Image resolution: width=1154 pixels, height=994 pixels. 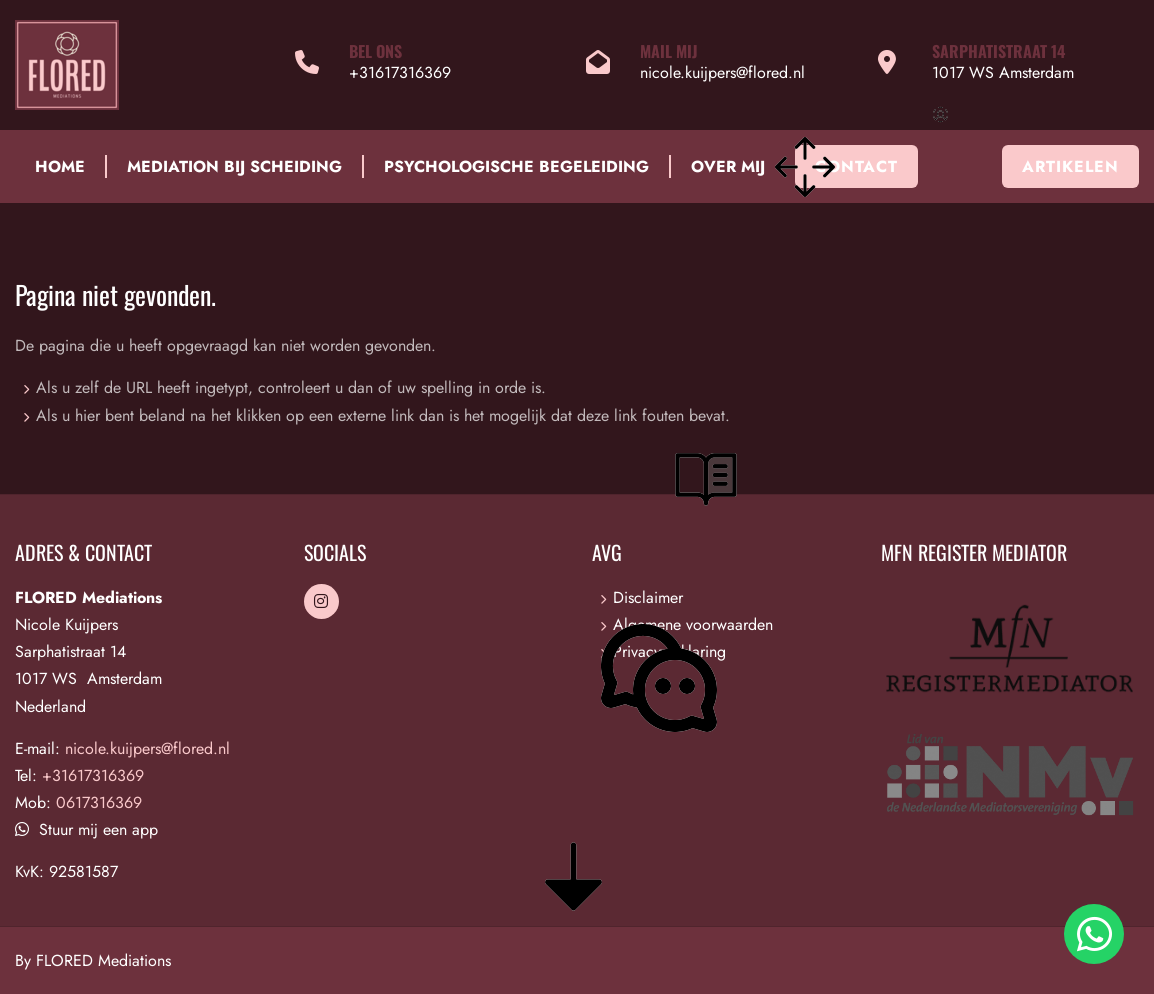 What do you see at coordinates (706, 475) in the screenshot?
I see `open reading mode or e-reader` at bounding box center [706, 475].